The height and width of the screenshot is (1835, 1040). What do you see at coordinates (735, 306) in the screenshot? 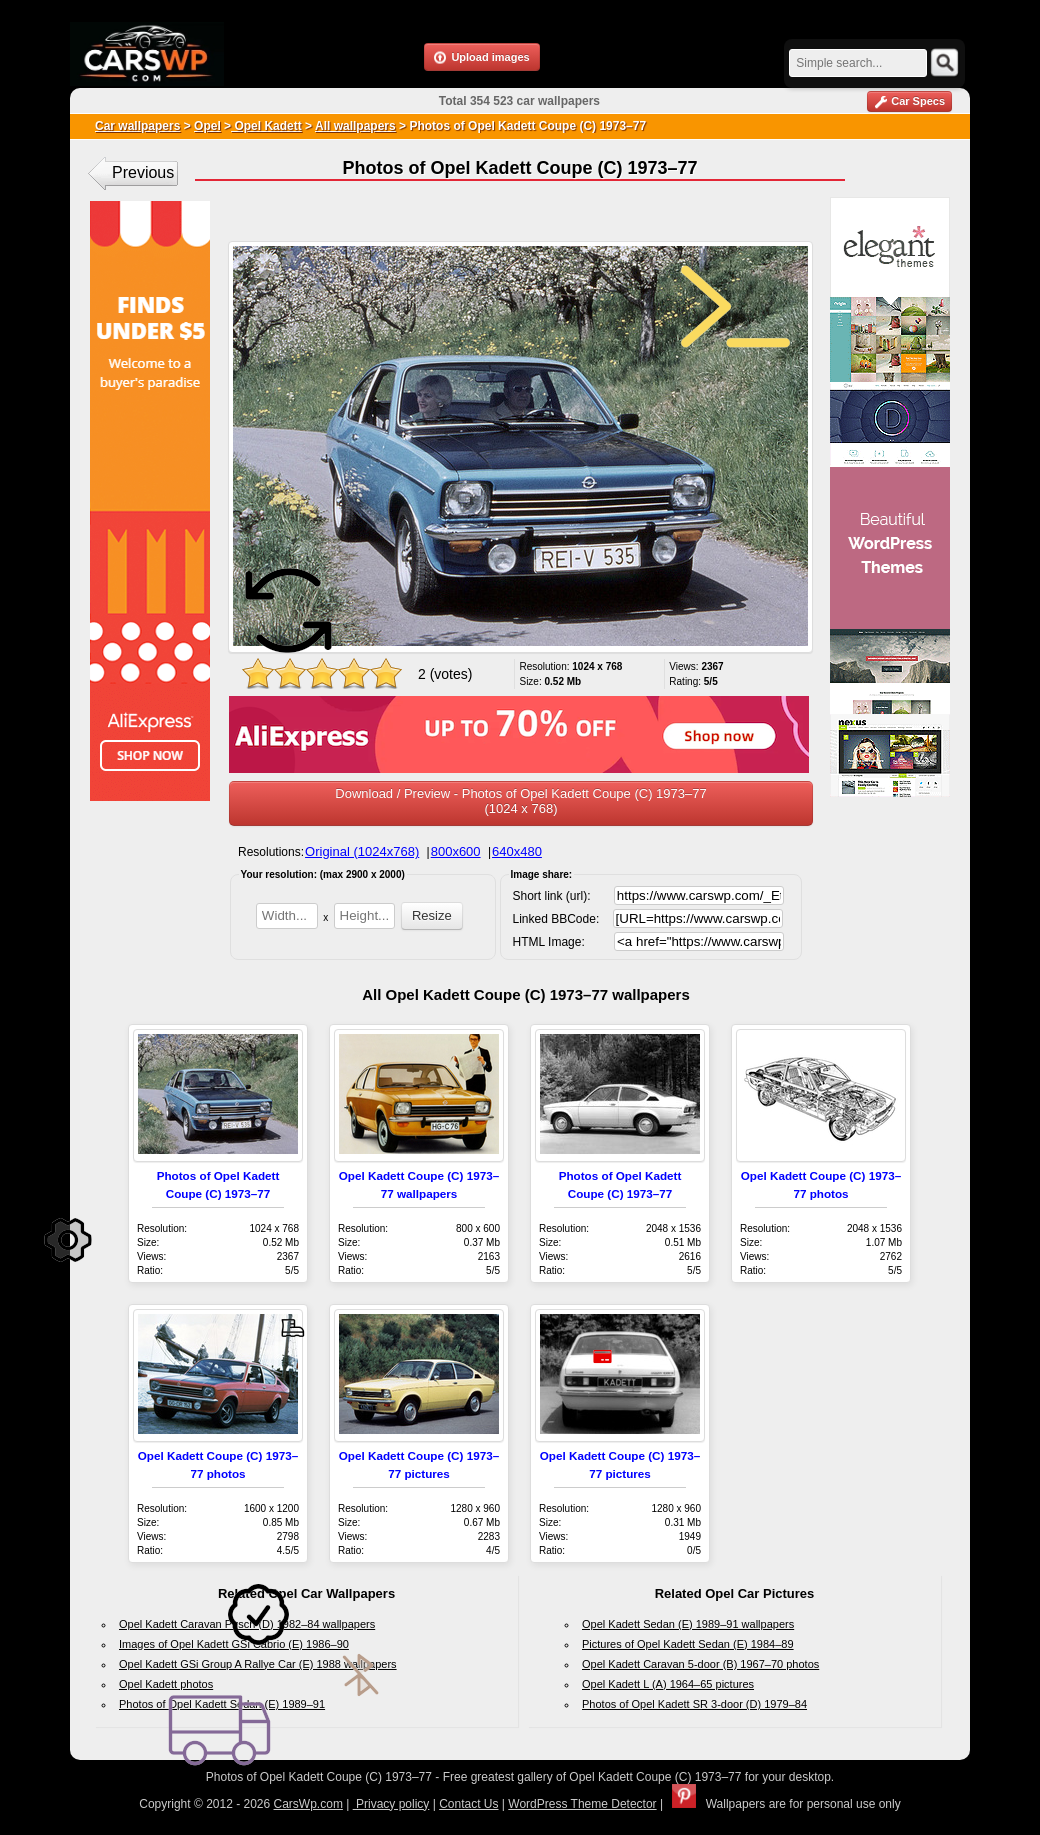
I see `open the command line terminal` at bounding box center [735, 306].